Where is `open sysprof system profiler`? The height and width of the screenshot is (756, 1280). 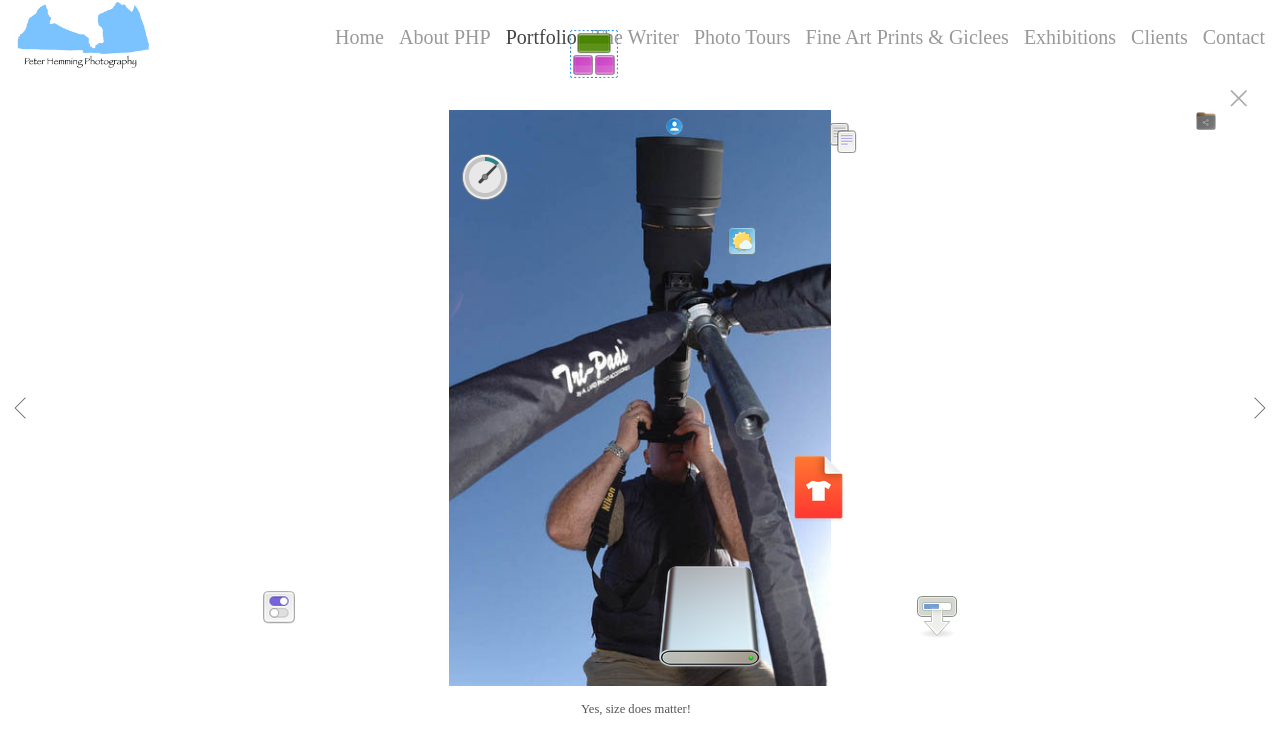 open sysprof system profiler is located at coordinates (485, 177).